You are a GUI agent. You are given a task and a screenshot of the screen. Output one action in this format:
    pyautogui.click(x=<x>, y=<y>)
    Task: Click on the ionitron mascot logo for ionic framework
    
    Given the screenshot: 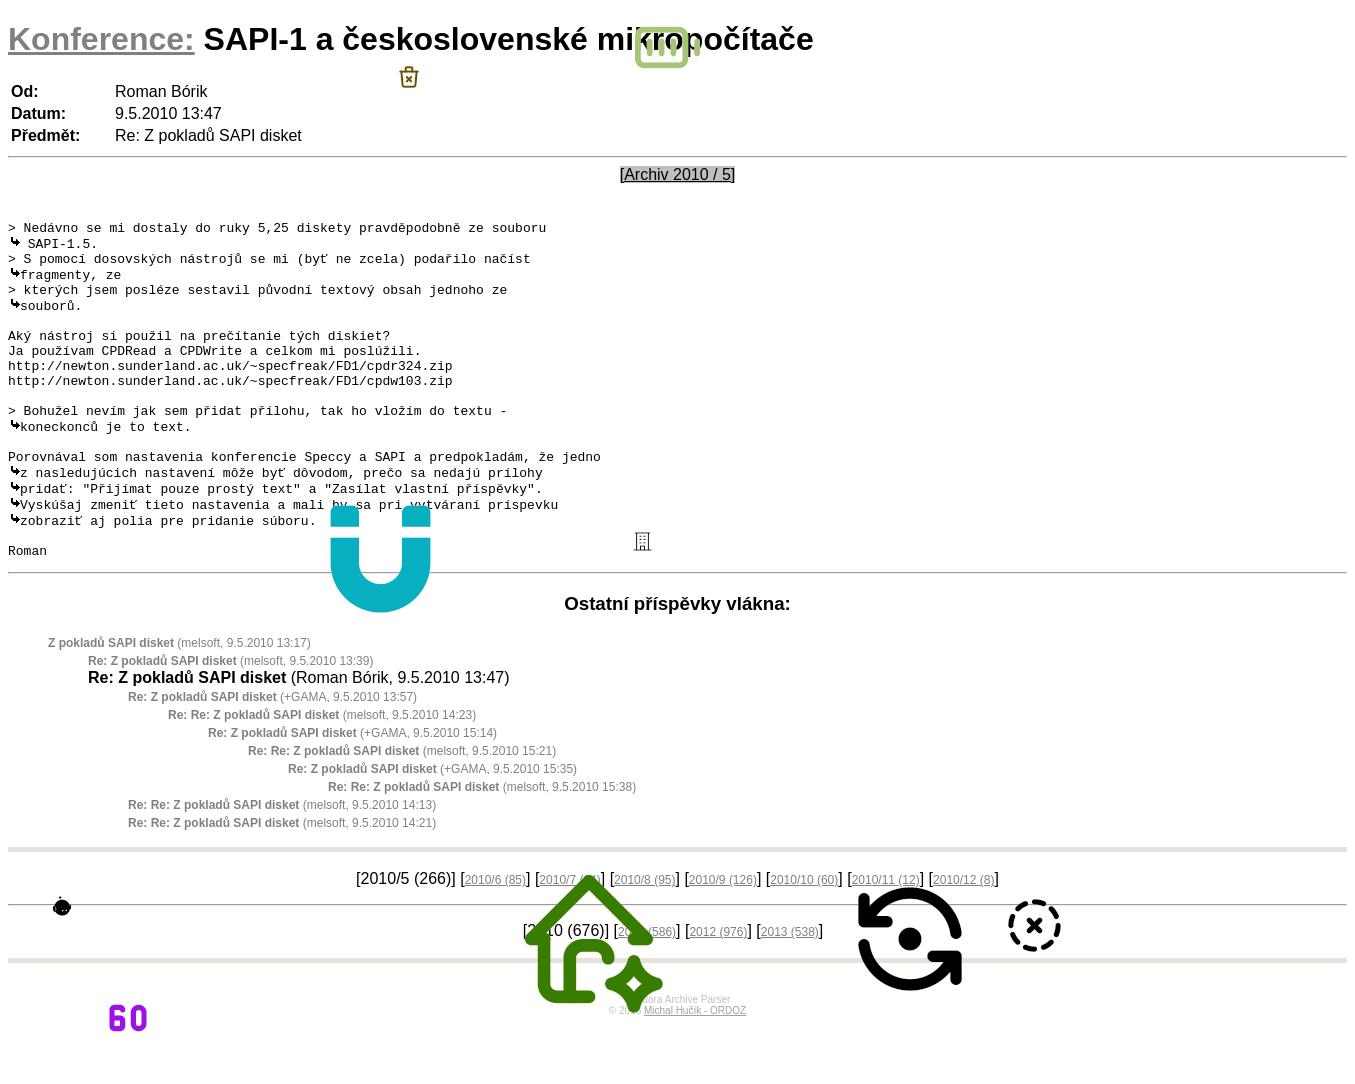 What is the action you would take?
    pyautogui.click(x=62, y=906)
    